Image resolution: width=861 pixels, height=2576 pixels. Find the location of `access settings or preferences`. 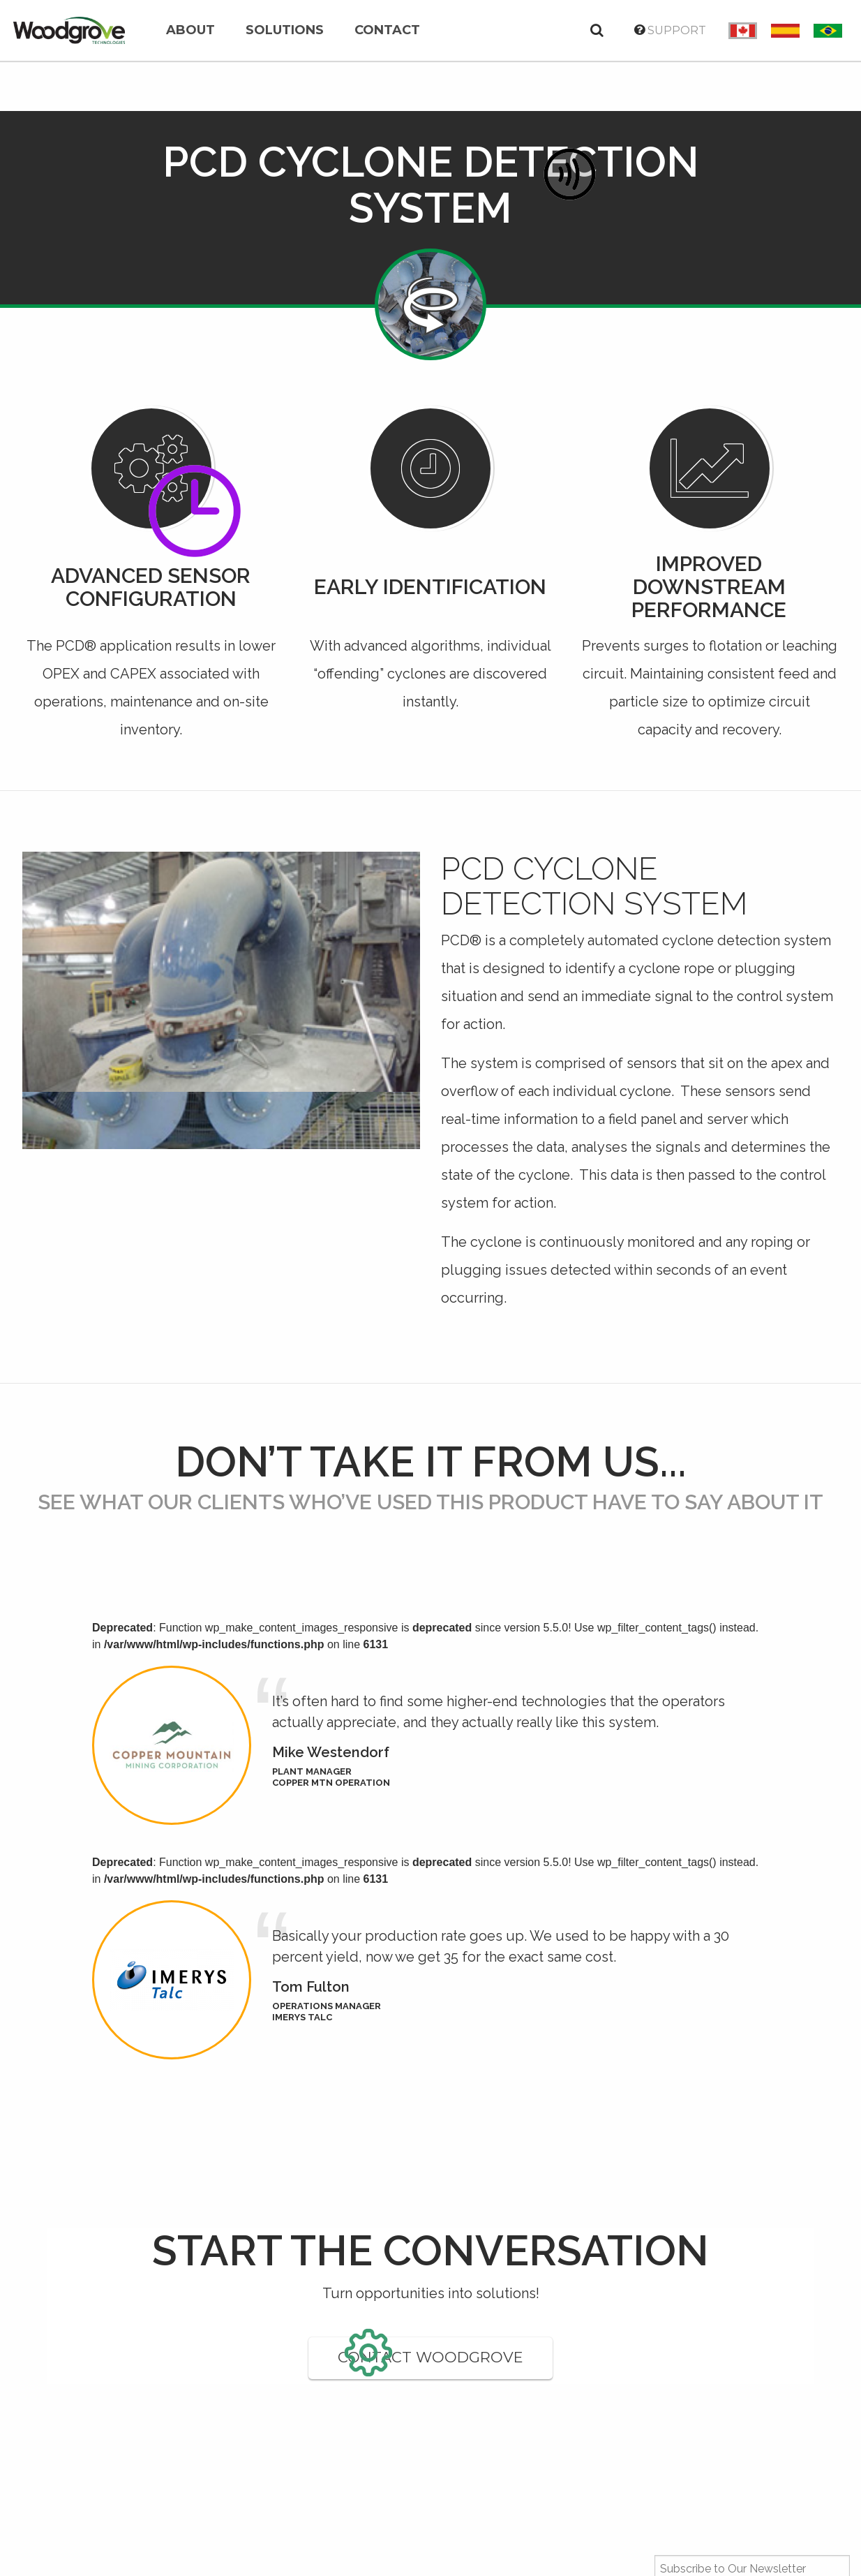

access settings or preferences is located at coordinates (368, 2353).